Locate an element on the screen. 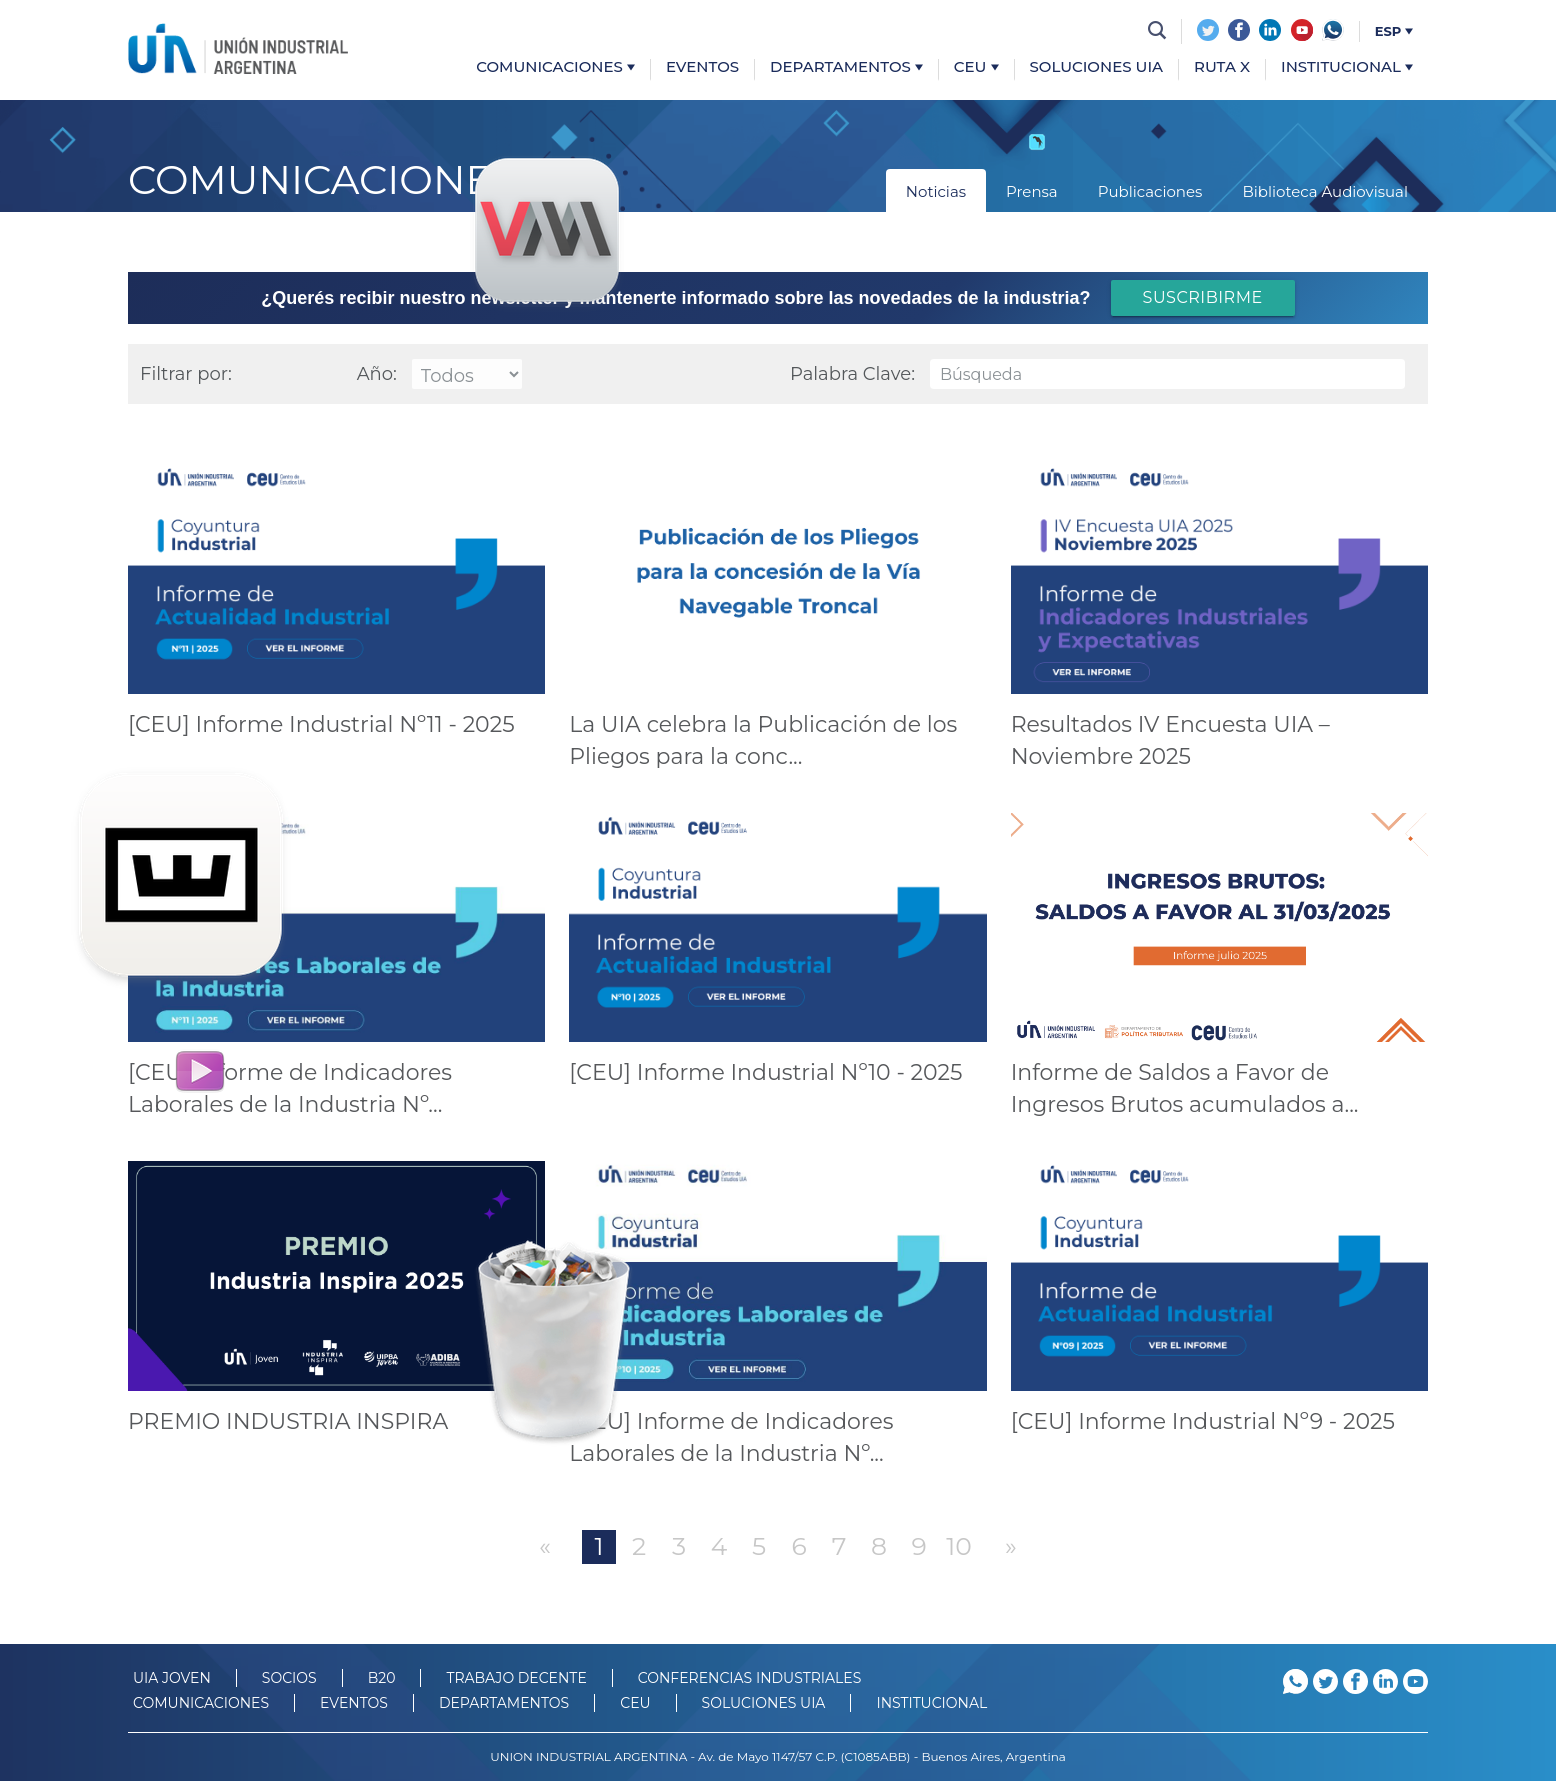 The image size is (1556, 1781). open the GNOME Videos (Totem) media player is located at coordinates (200, 1071).